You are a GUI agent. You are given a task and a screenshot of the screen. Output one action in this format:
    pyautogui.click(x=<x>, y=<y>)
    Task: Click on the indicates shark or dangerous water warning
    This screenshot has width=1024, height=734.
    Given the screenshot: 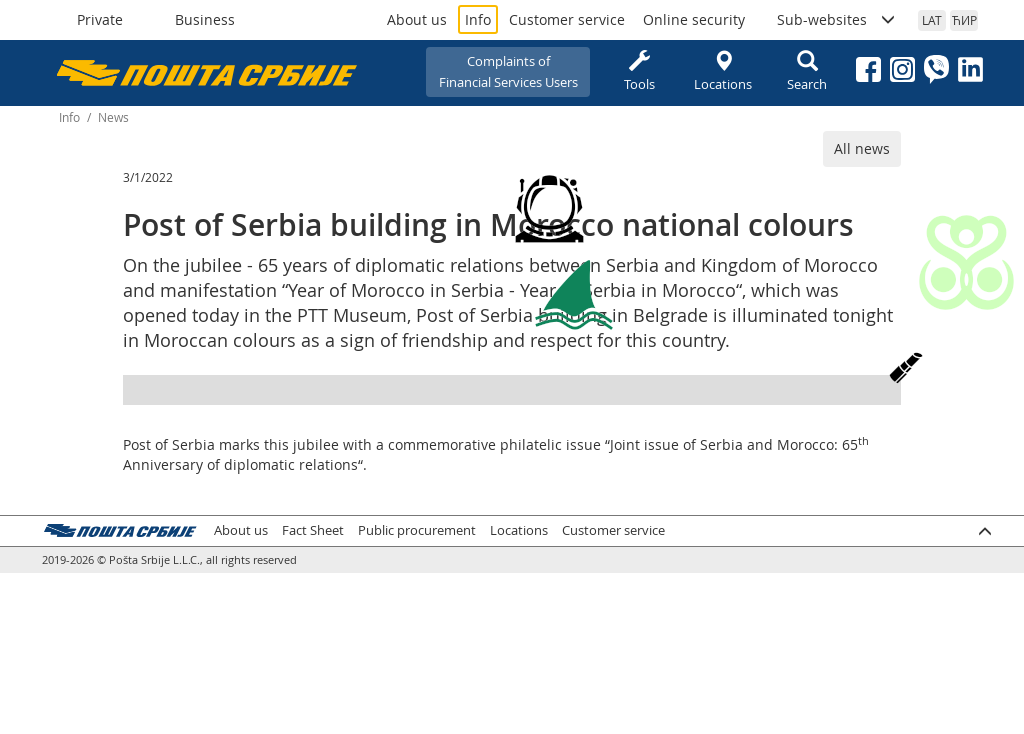 What is the action you would take?
    pyautogui.click(x=574, y=295)
    